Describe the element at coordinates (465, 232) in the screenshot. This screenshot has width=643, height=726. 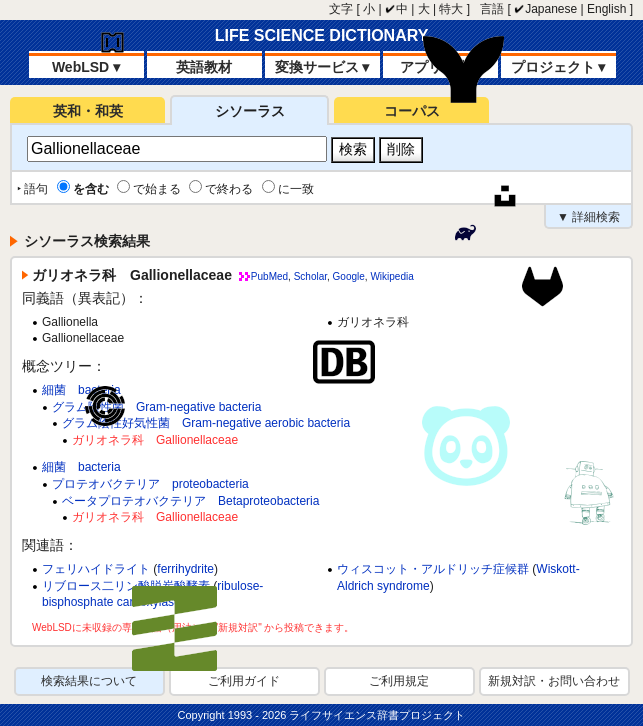
I see `Gradle build automation tool logo` at that location.